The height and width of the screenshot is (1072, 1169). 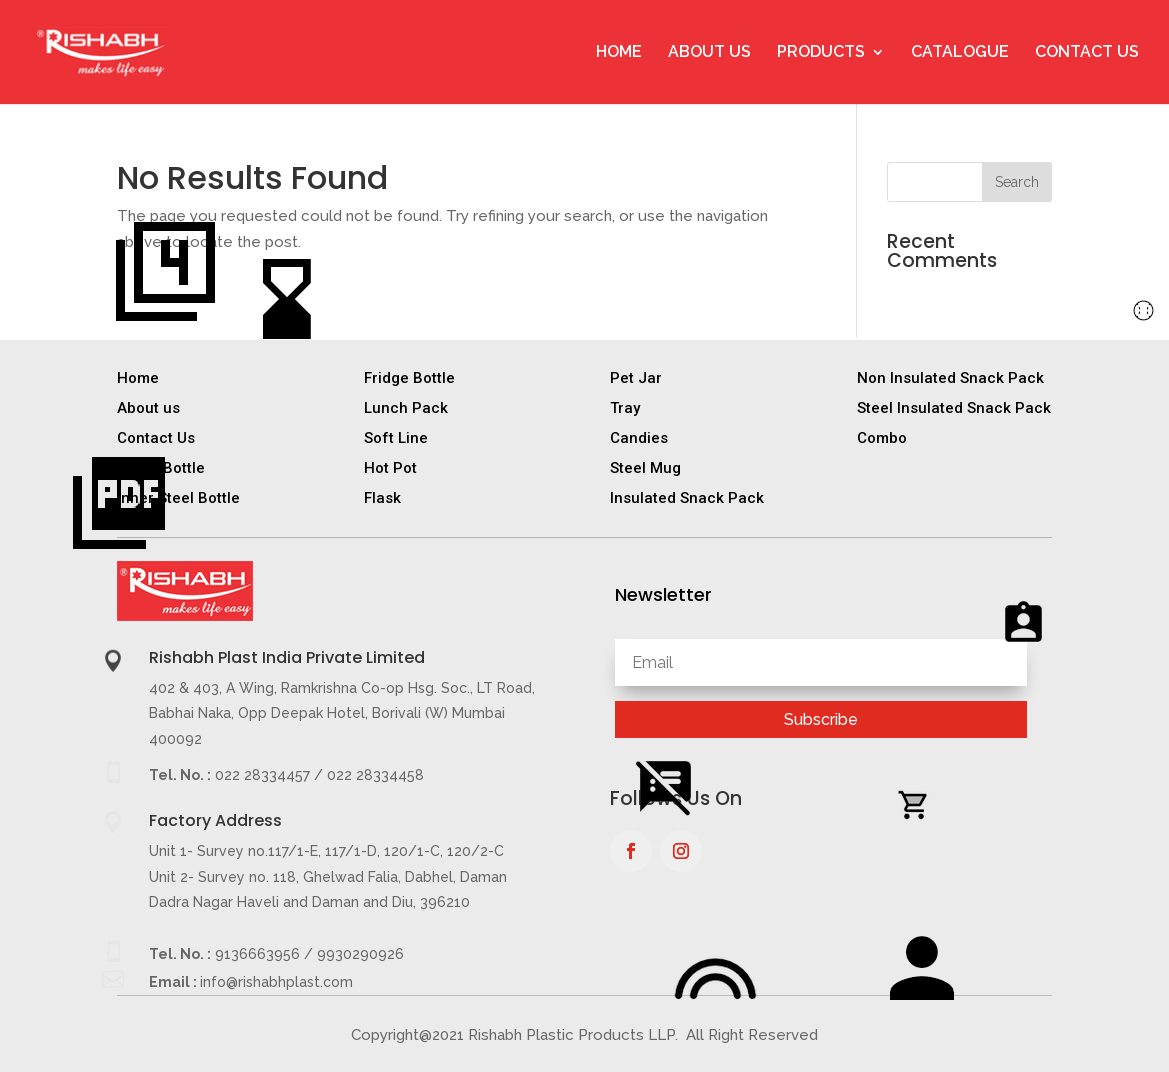 What do you see at coordinates (165, 271) in the screenshot?
I see `select filter option 4` at bounding box center [165, 271].